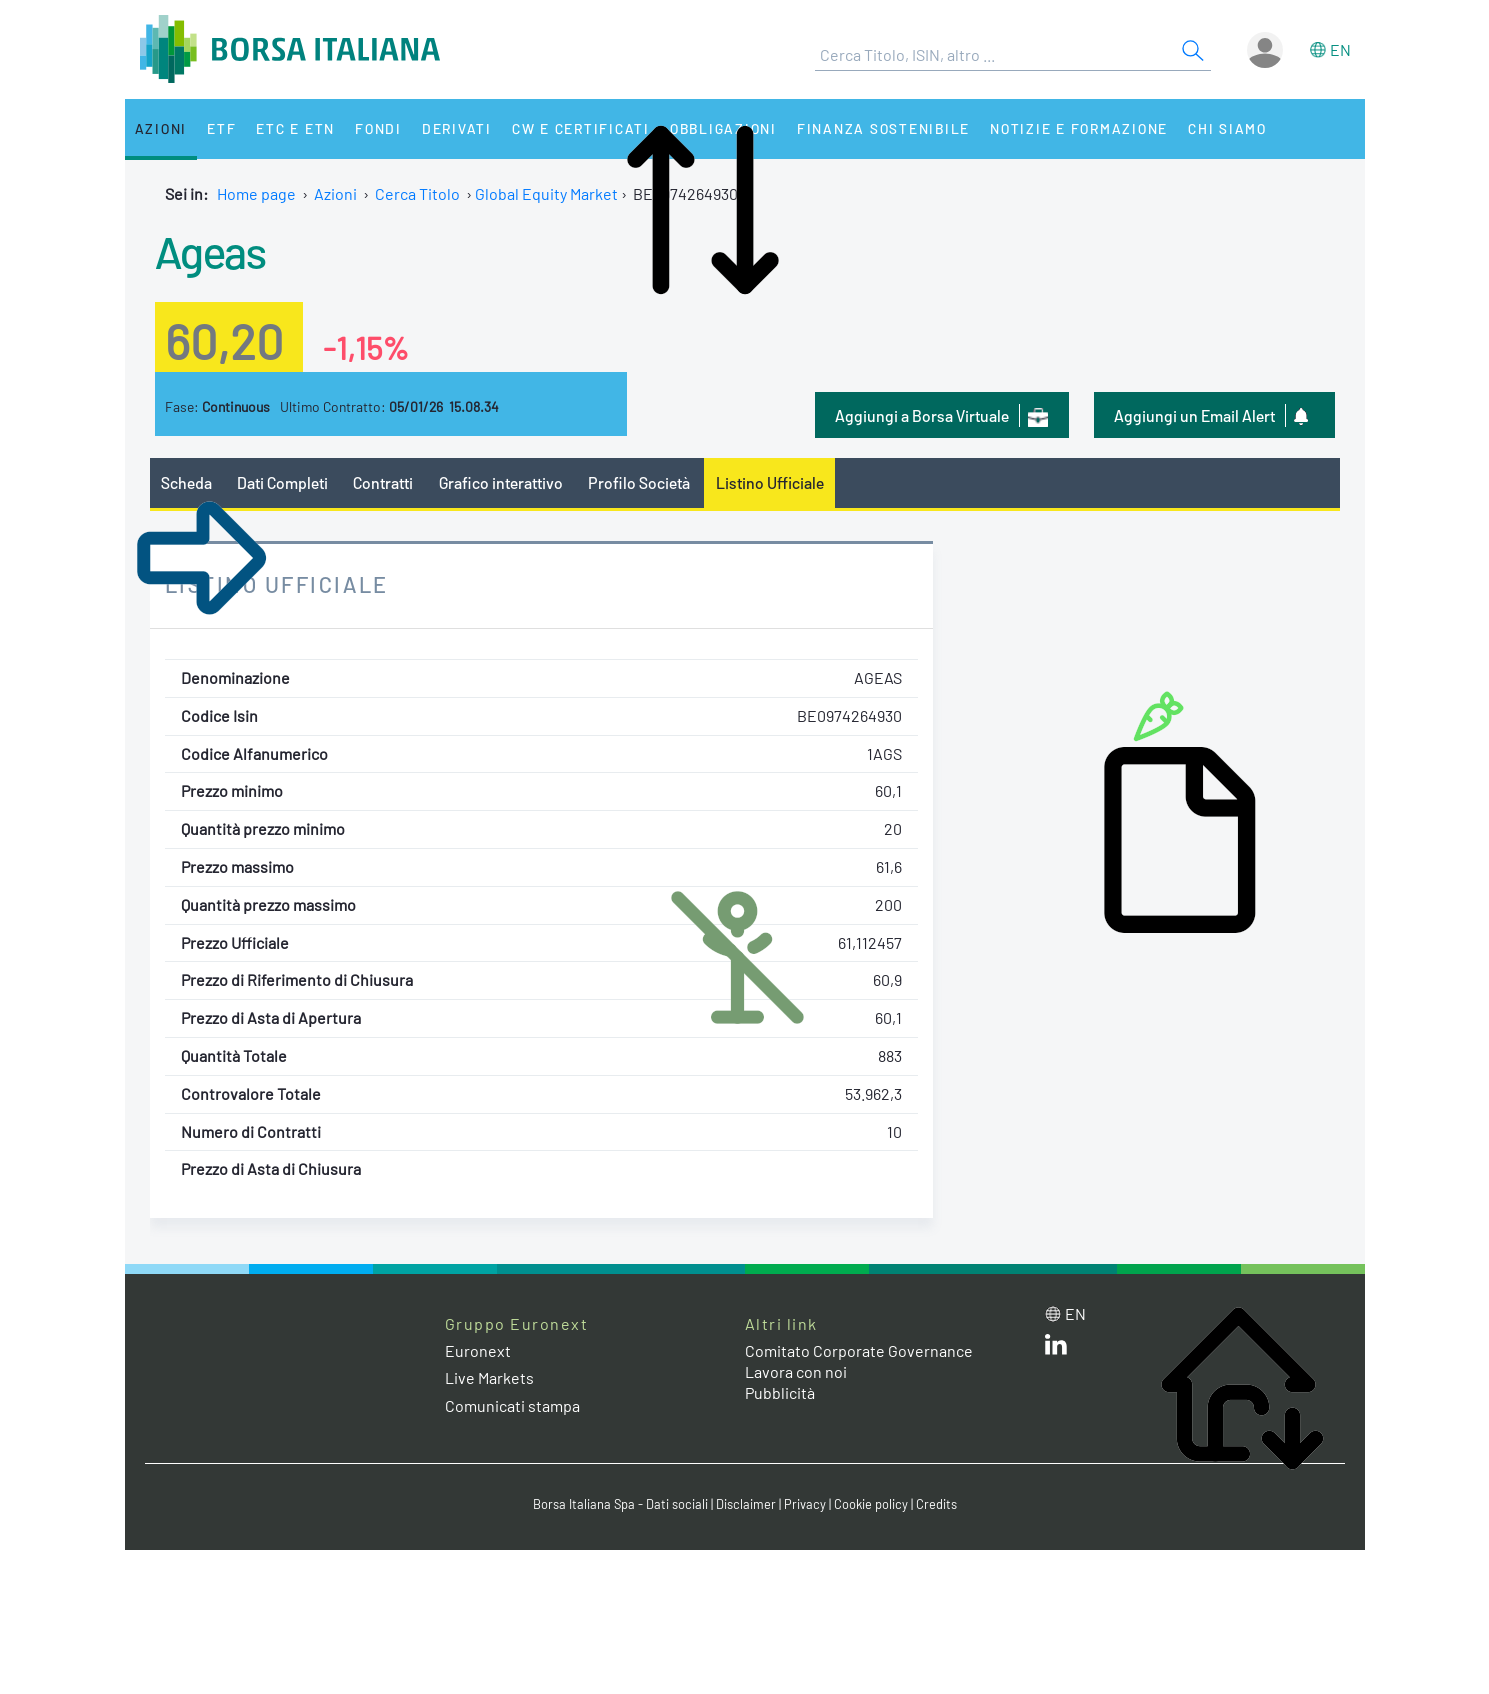 This screenshot has width=1489, height=1694. Describe the element at coordinates (1238, 1384) in the screenshot. I see `download home data or settings` at that location.